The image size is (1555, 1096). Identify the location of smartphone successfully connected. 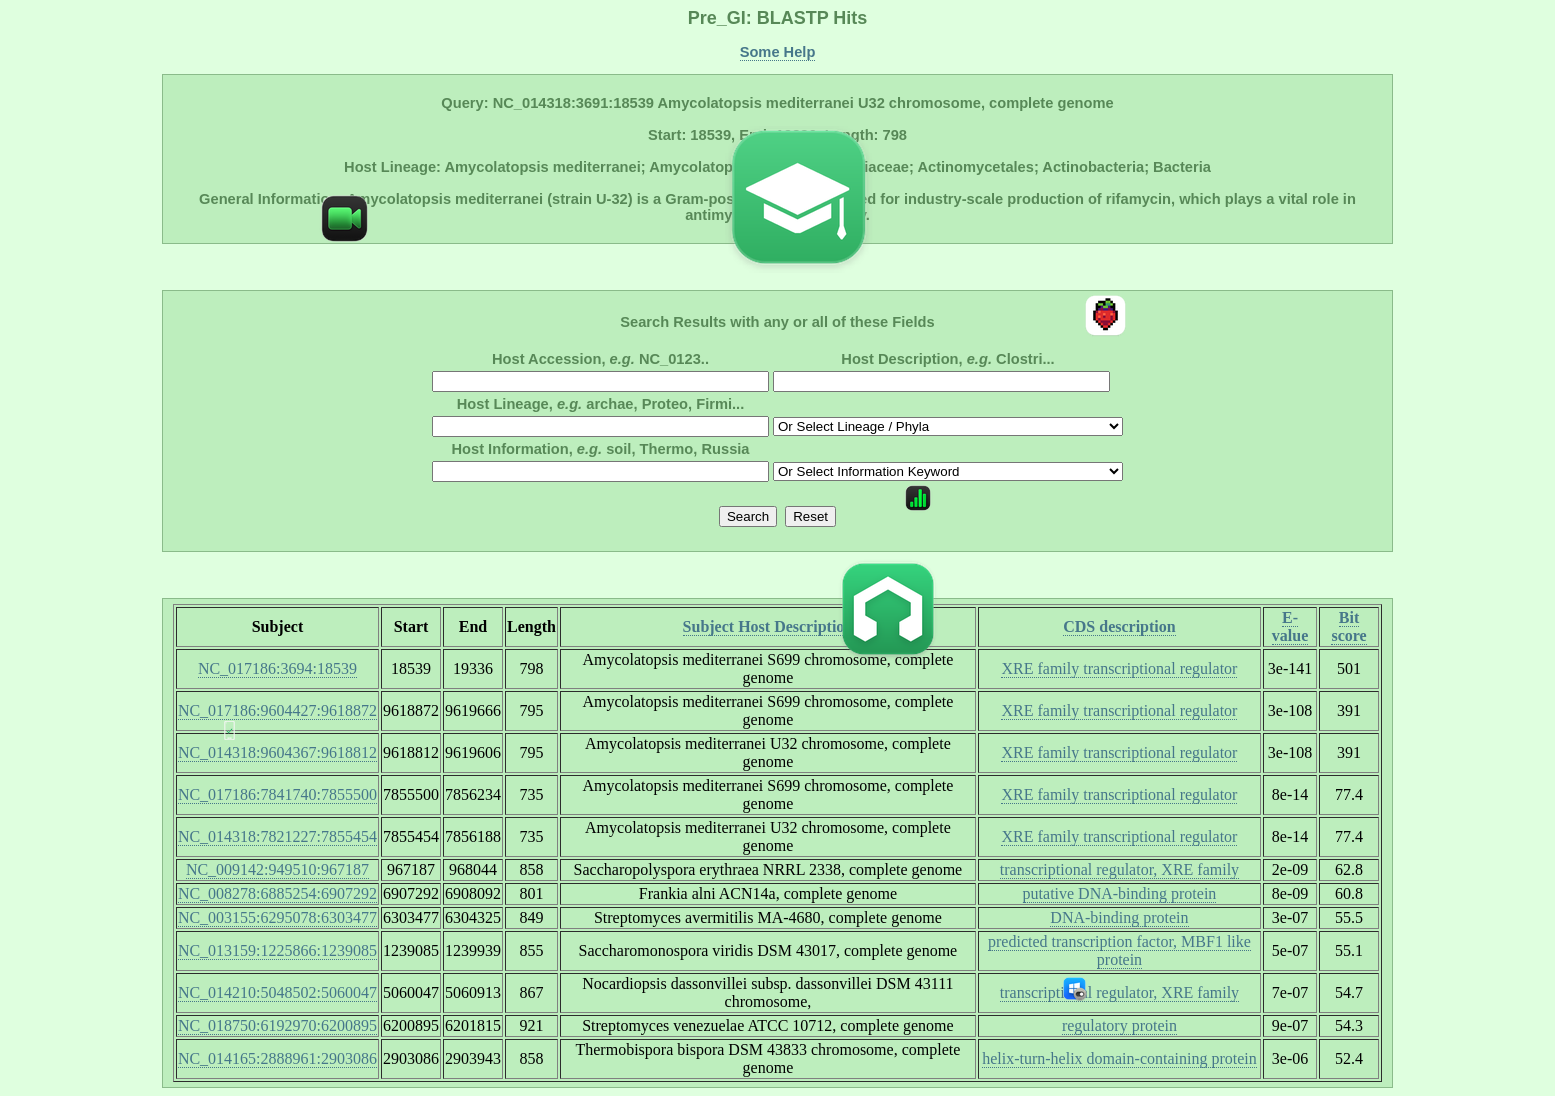
(229, 730).